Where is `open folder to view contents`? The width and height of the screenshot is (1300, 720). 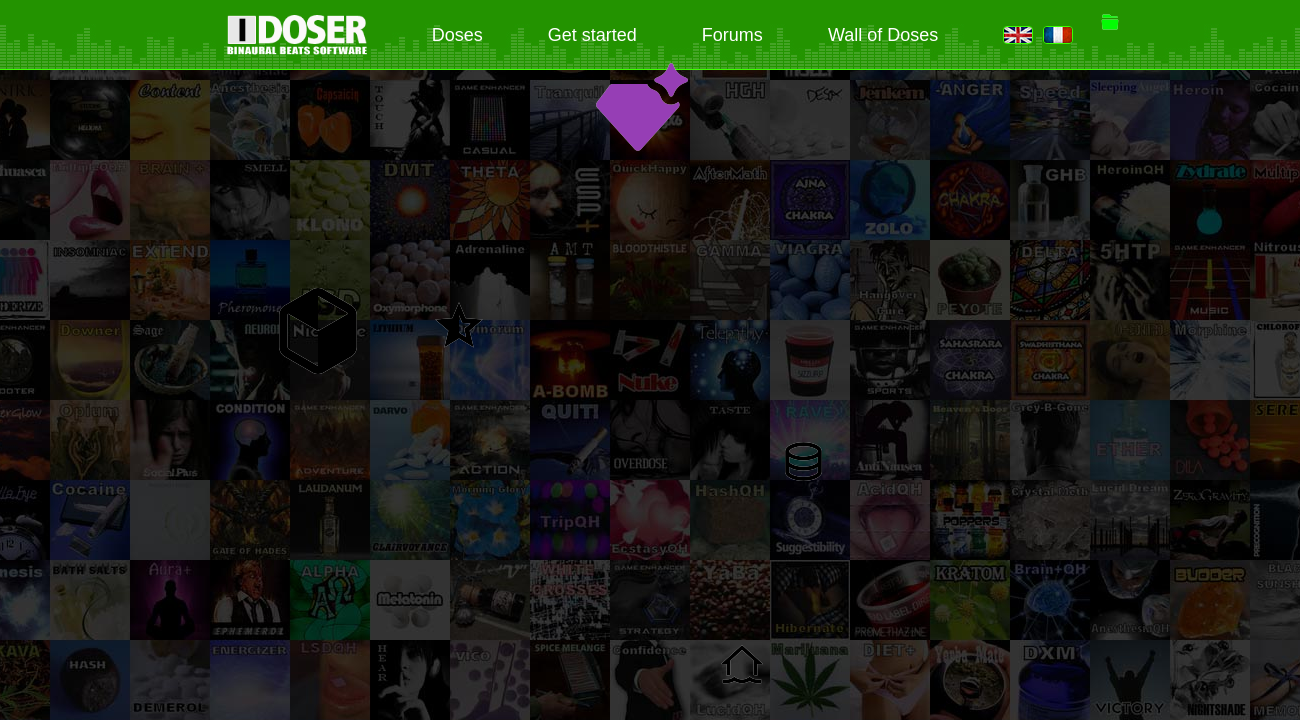 open folder to view contents is located at coordinates (1110, 22).